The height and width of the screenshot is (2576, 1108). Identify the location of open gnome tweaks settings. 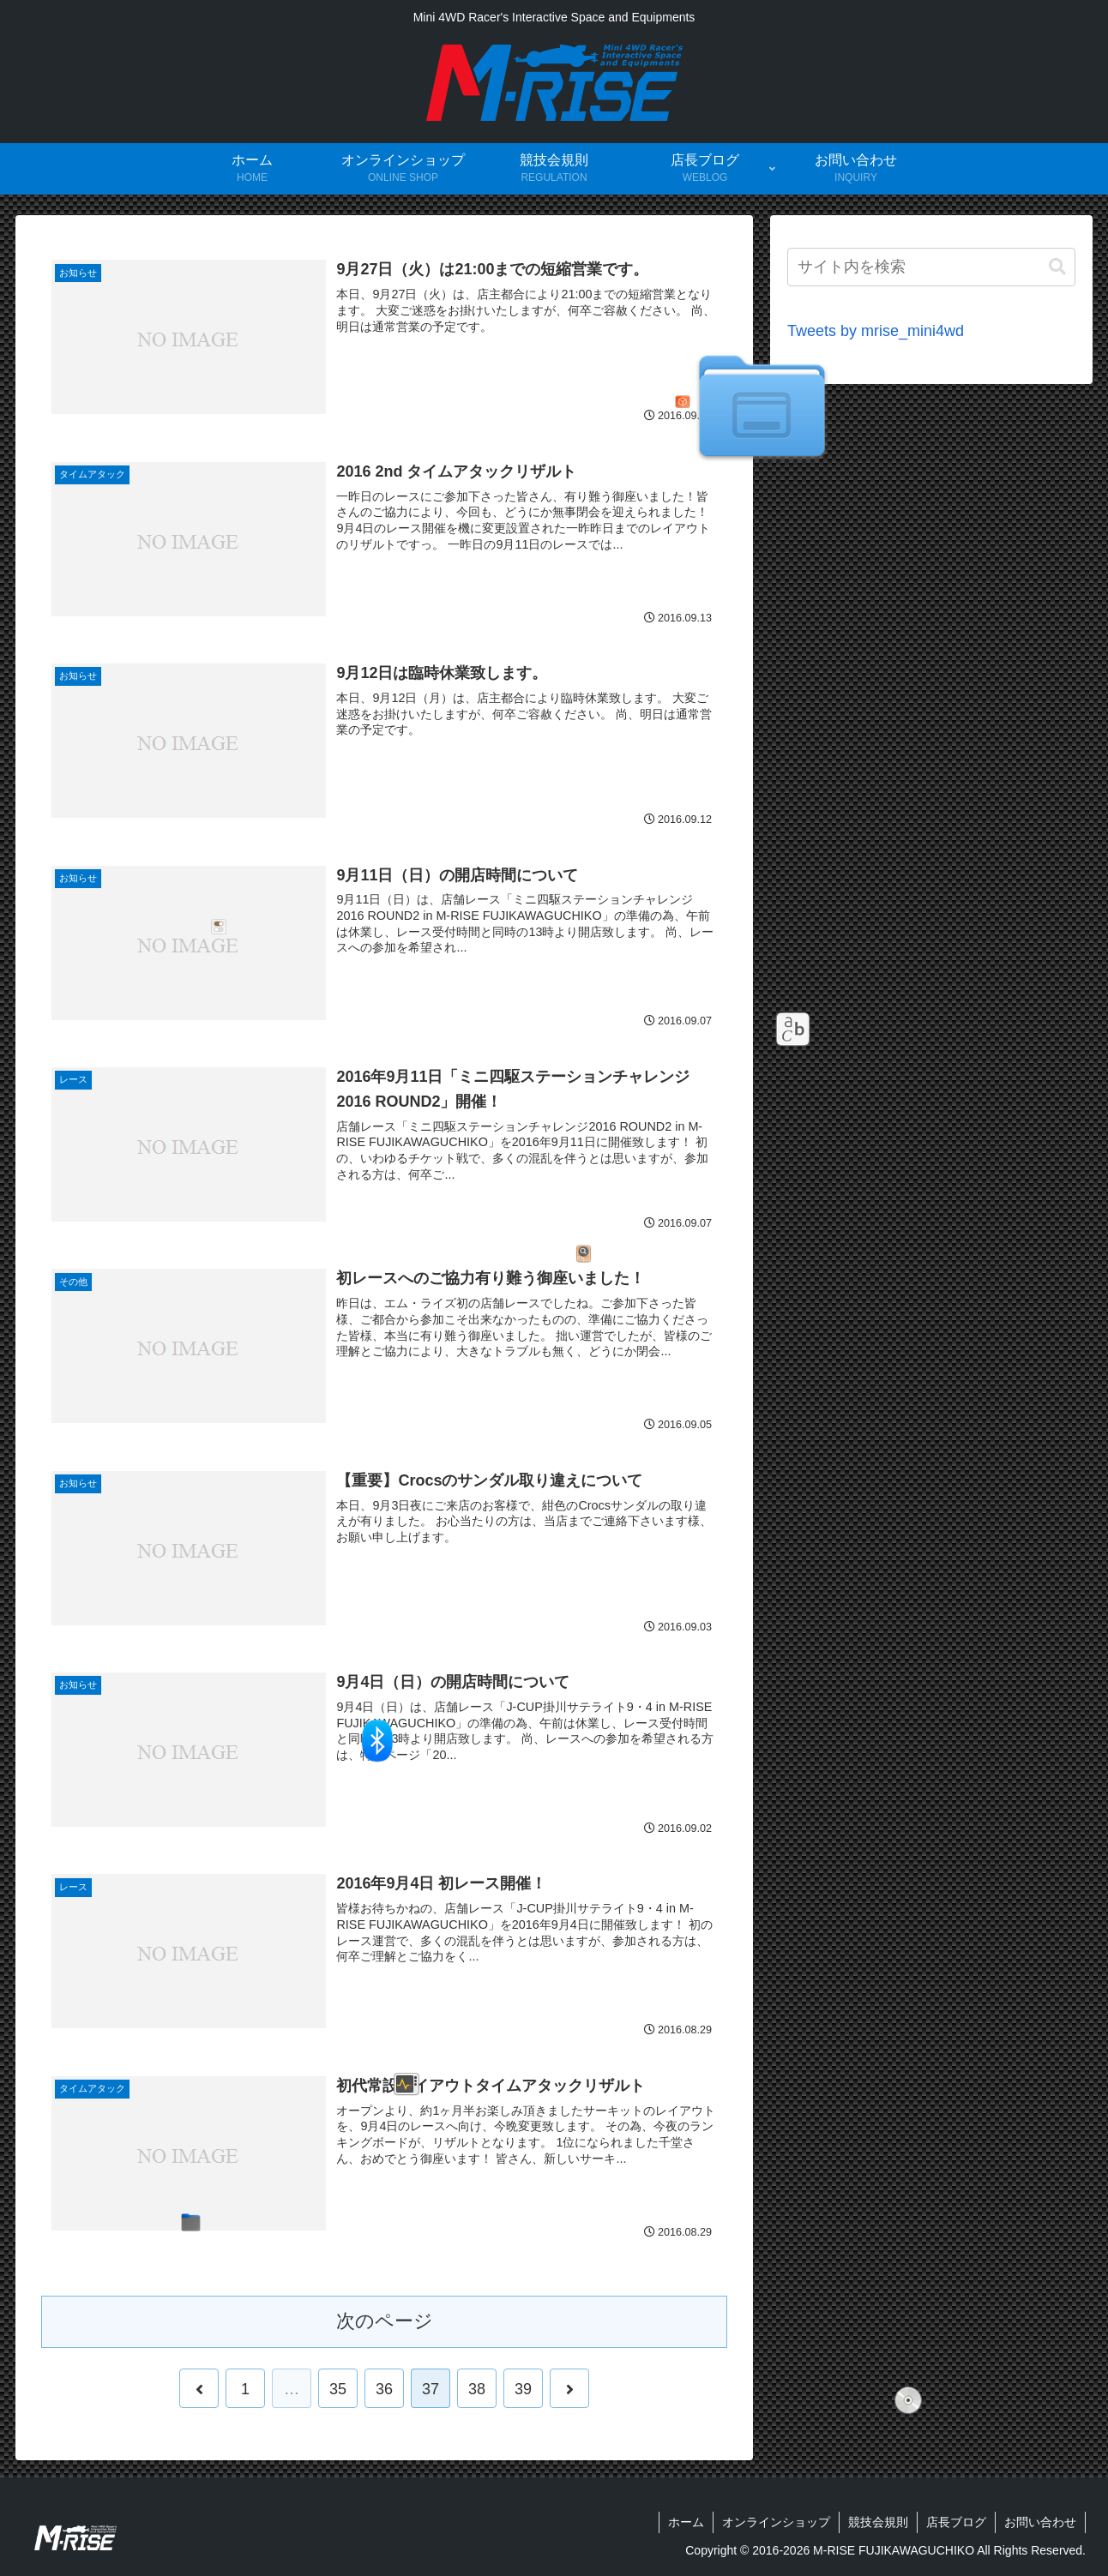
(219, 927).